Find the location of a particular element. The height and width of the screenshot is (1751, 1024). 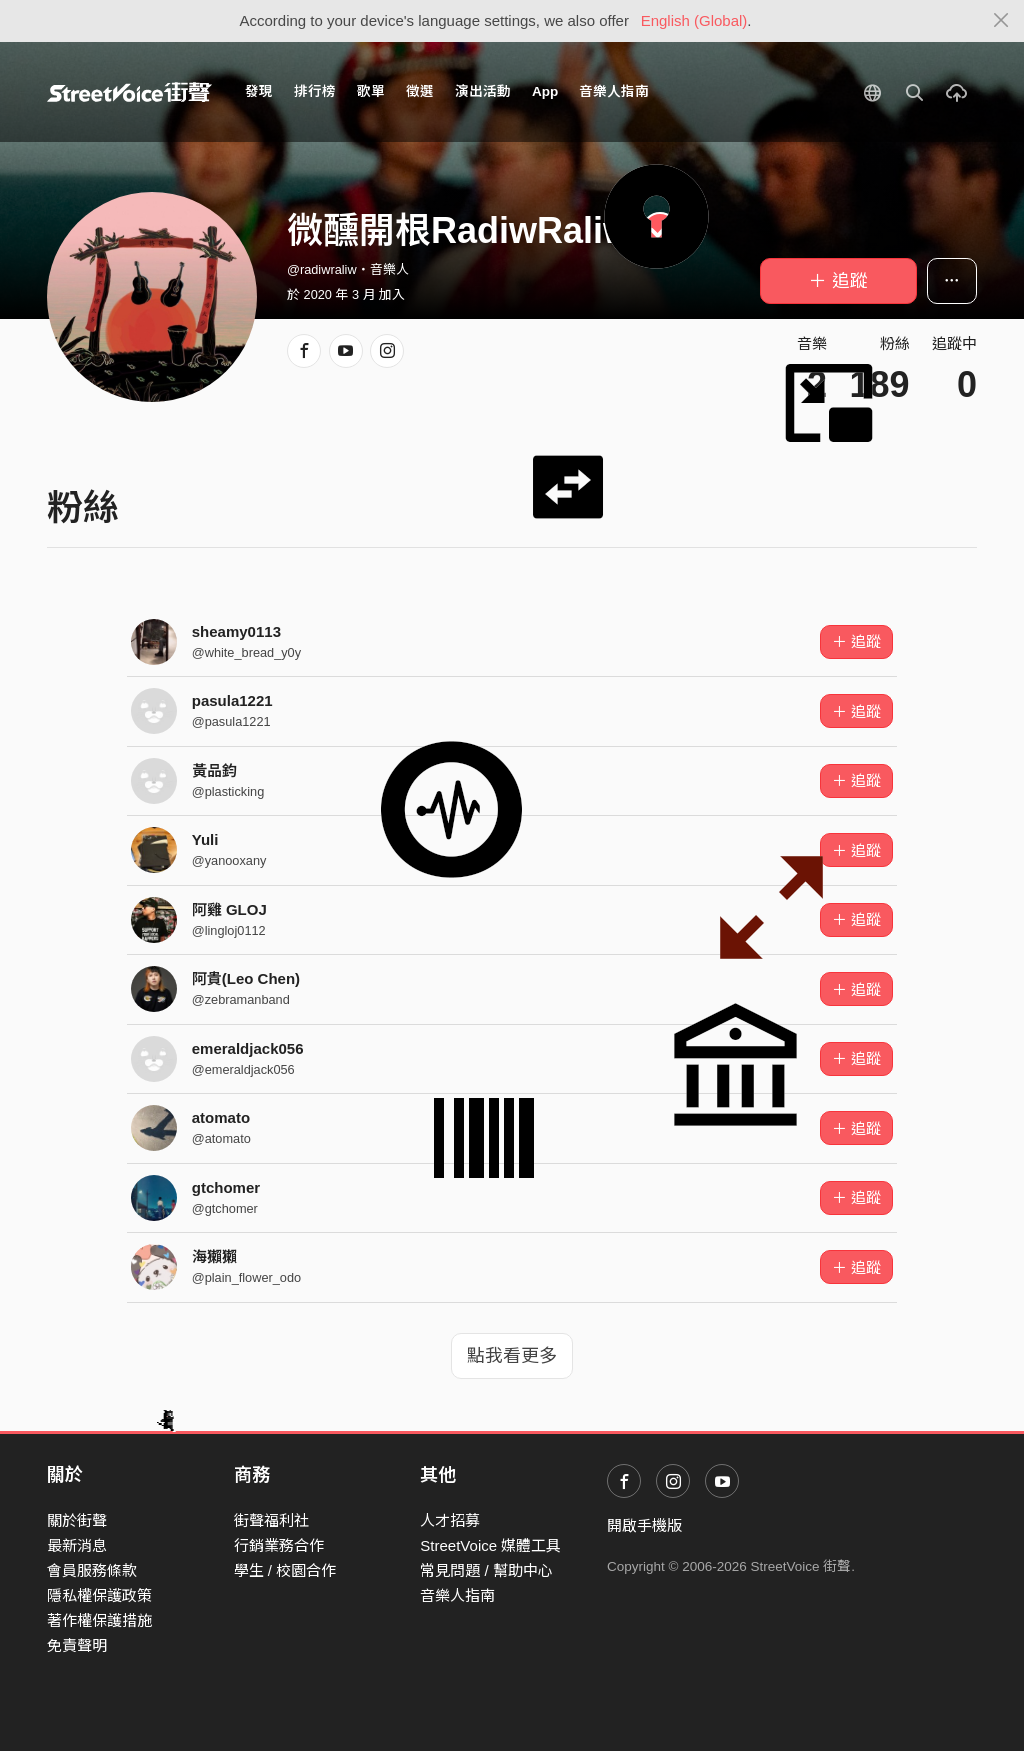

scan a barcode is located at coordinates (484, 1138).